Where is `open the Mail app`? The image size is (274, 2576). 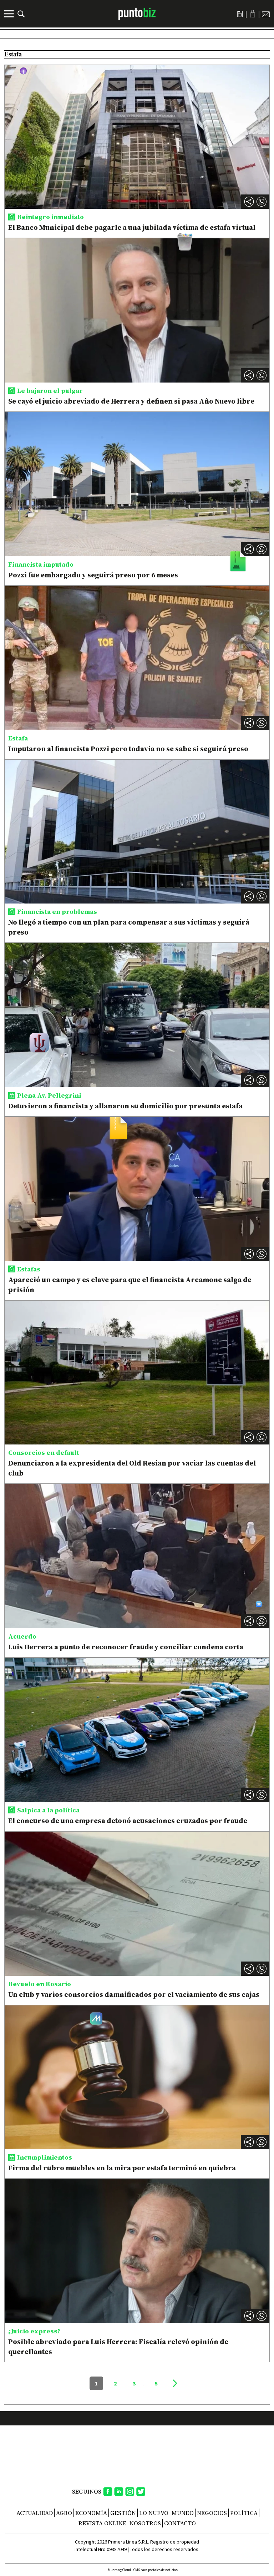 open the Mail app is located at coordinates (259, 1604).